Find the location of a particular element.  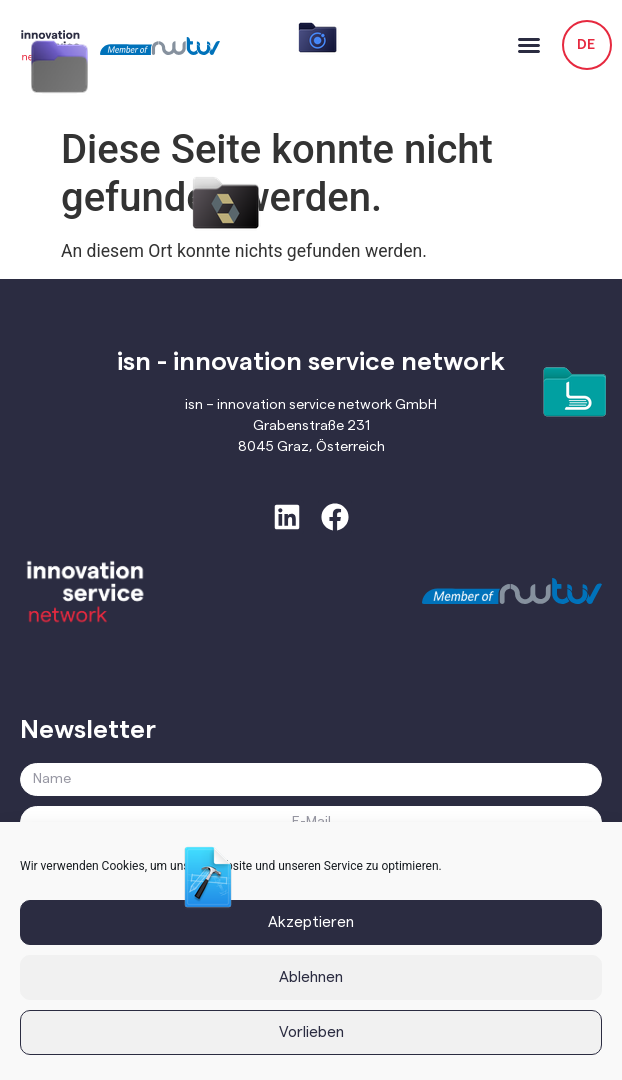

makefile document for build automation is located at coordinates (208, 877).